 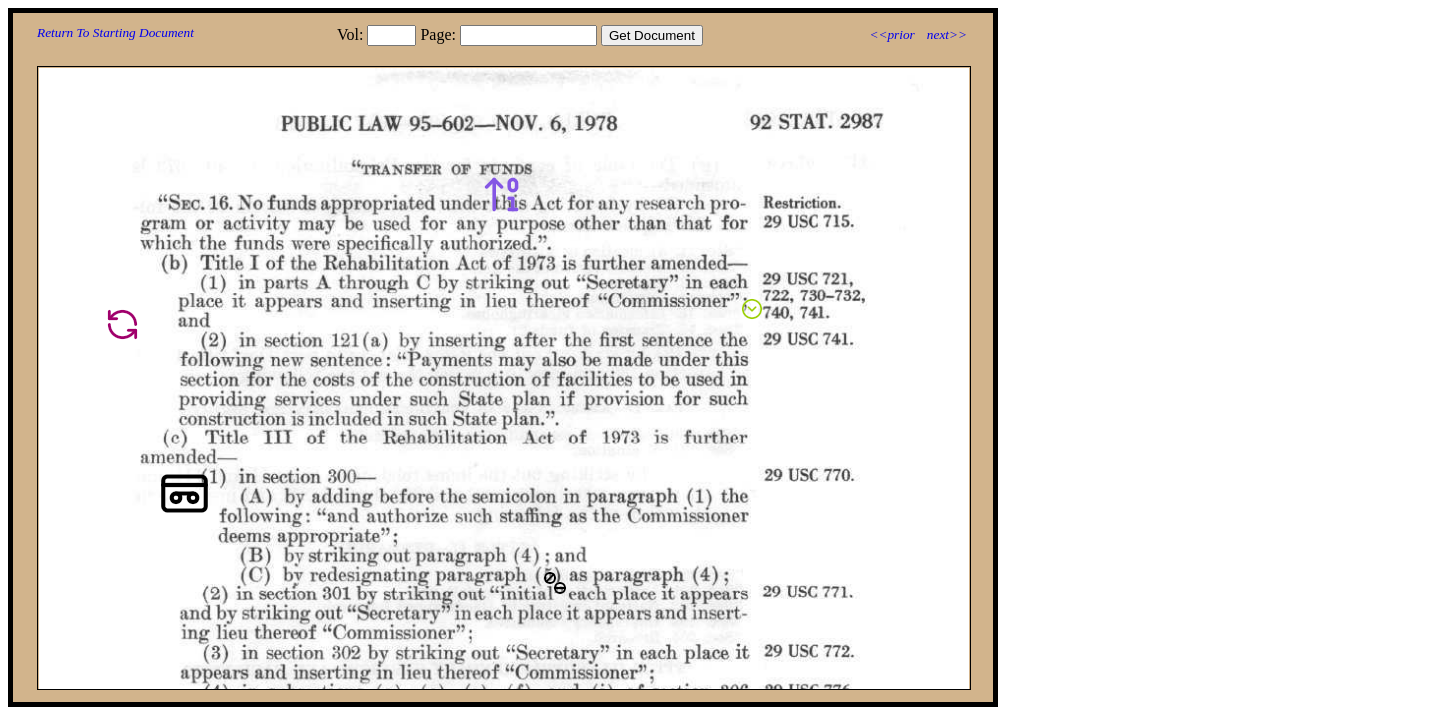 What do you see at coordinates (122, 324) in the screenshot?
I see `refresh or reload content` at bounding box center [122, 324].